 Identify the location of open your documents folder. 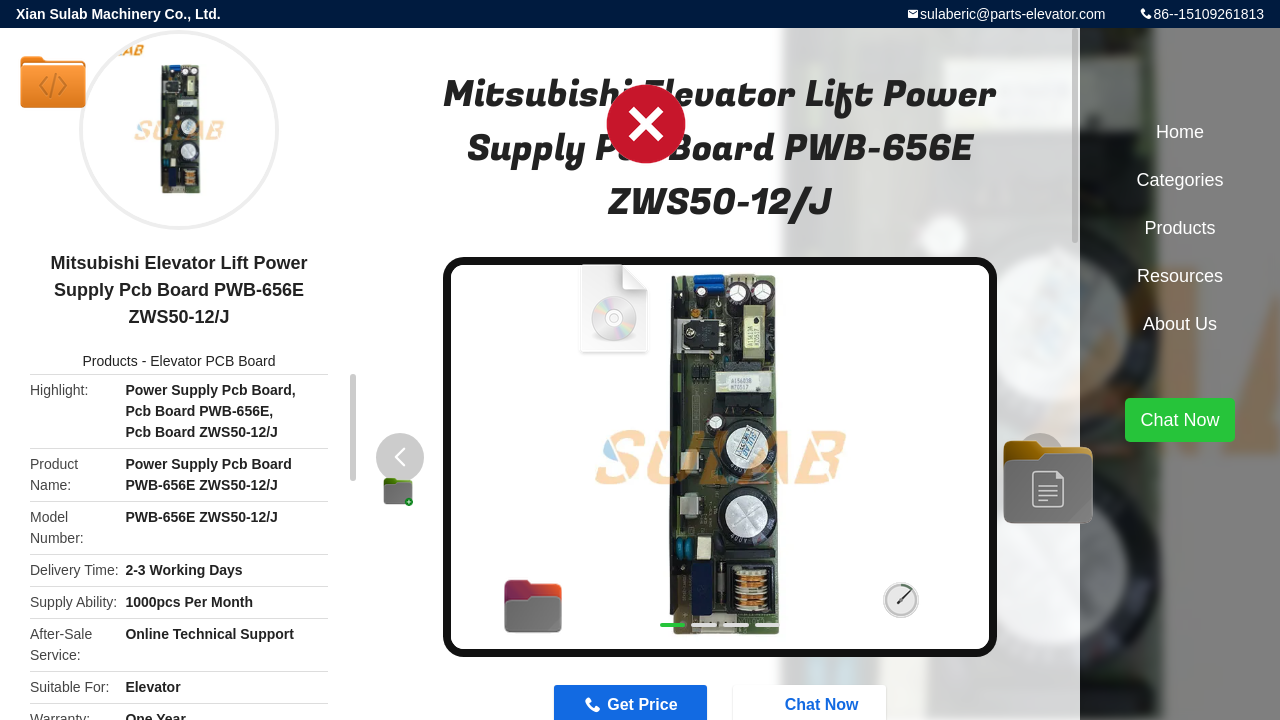
(1048, 482).